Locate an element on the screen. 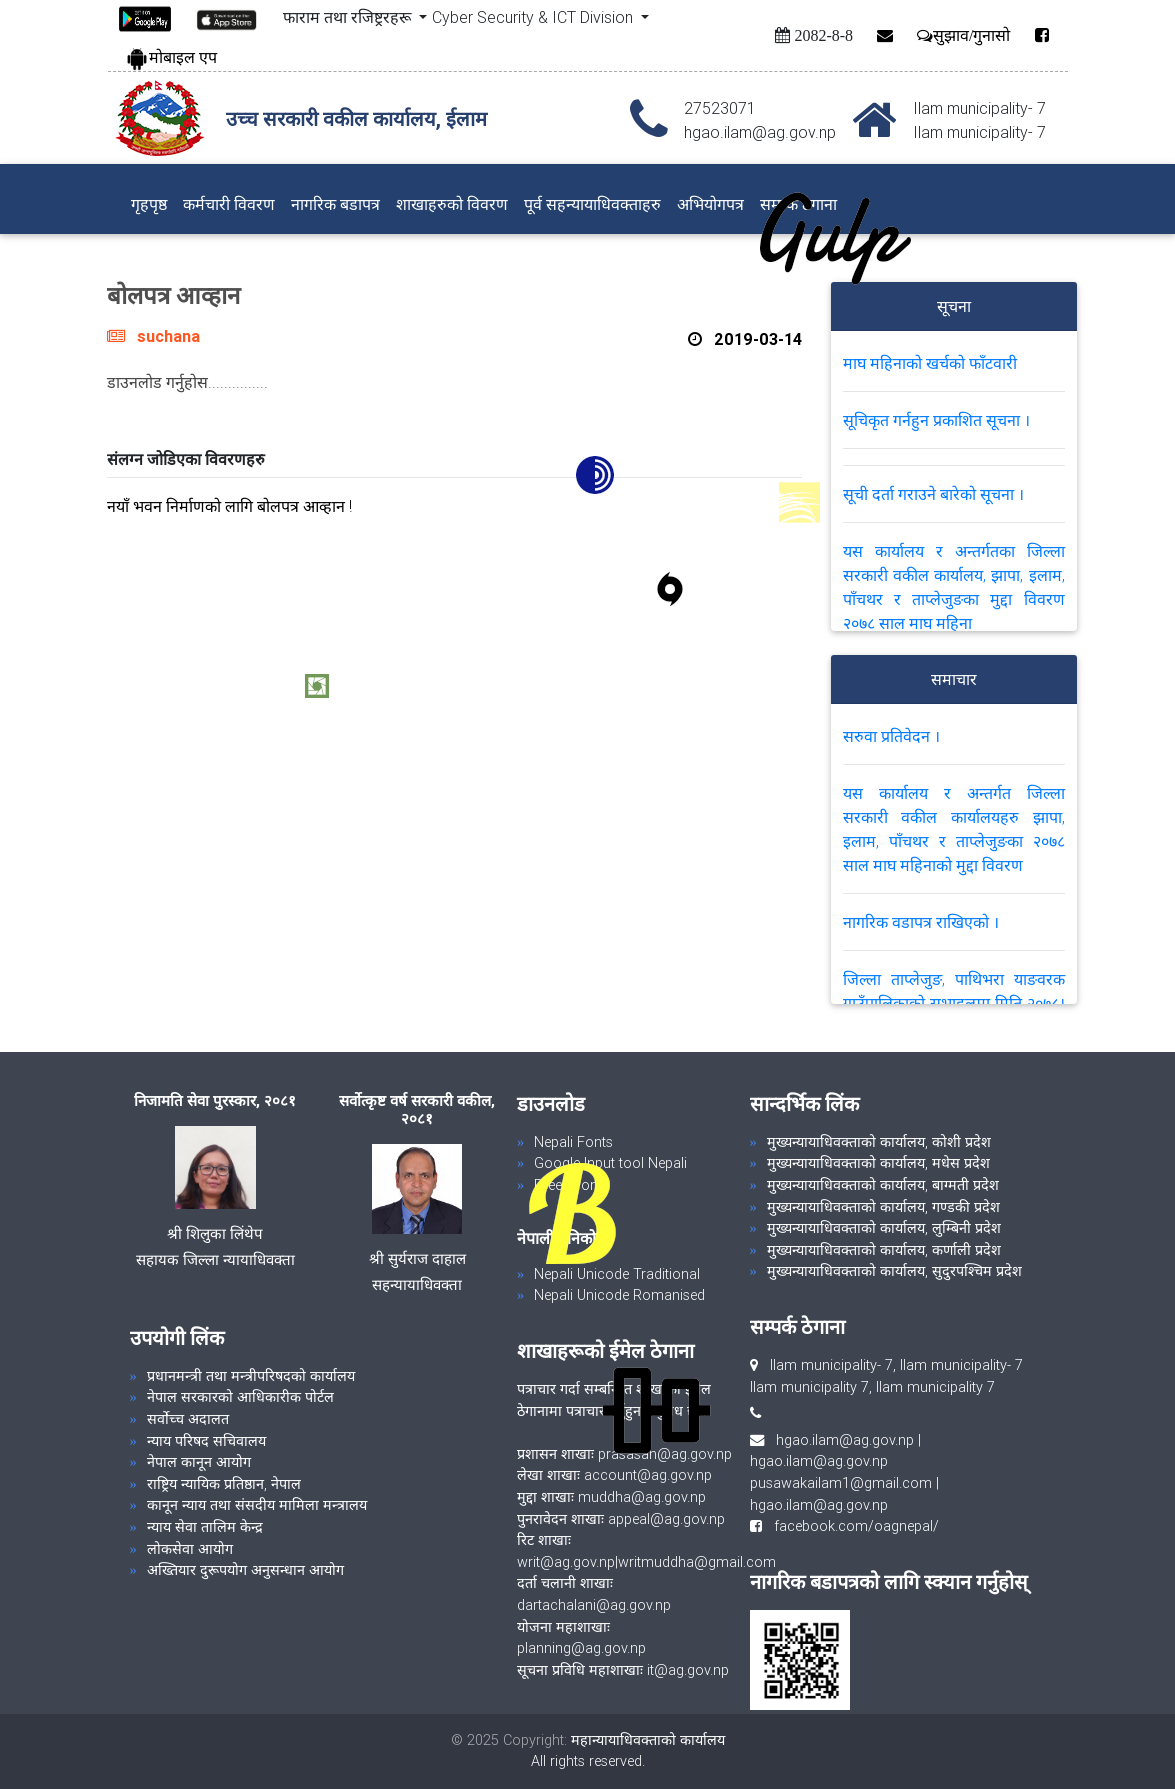  open the Copa Airlines app is located at coordinates (799, 502).